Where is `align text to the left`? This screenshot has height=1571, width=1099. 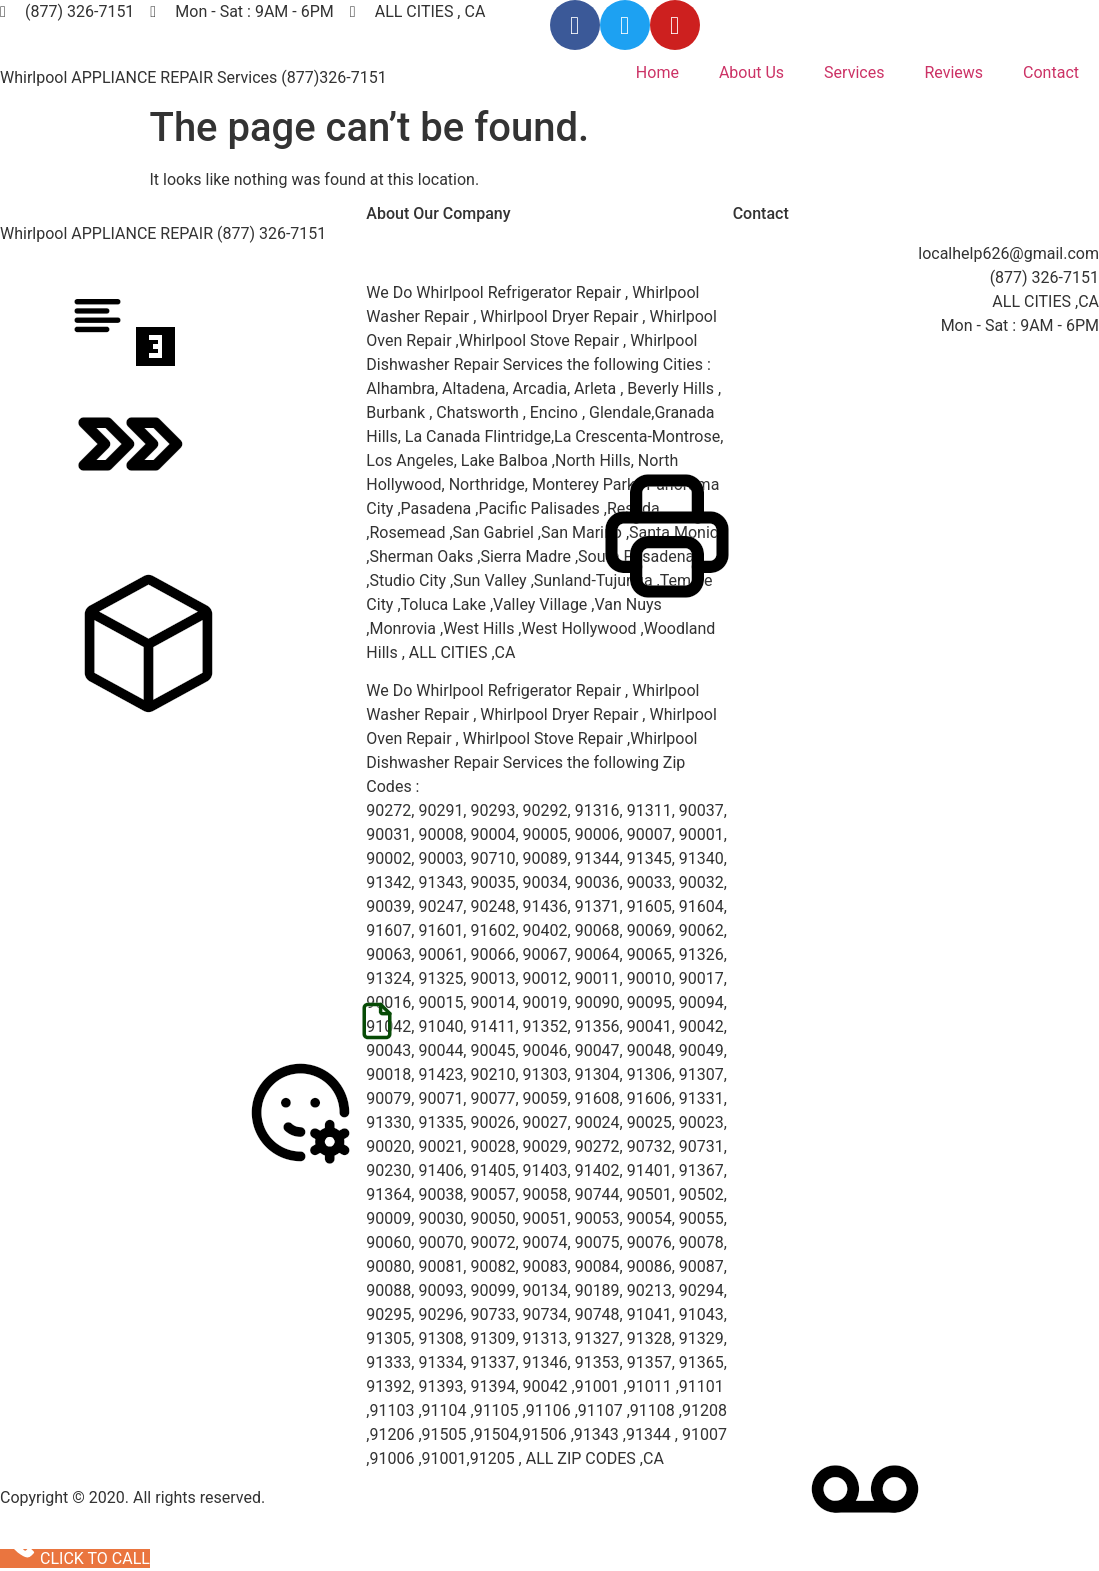
align text to the left is located at coordinates (97, 316).